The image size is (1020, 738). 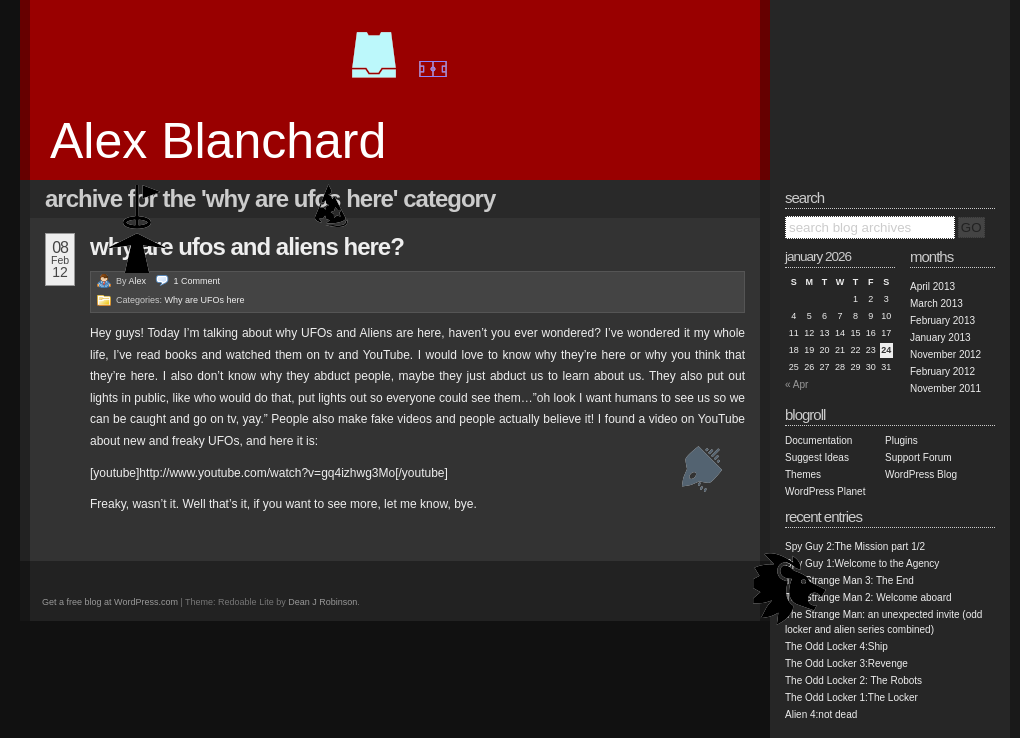 What do you see at coordinates (374, 54) in the screenshot?
I see `access your inbox or document tray` at bounding box center [374, 54].